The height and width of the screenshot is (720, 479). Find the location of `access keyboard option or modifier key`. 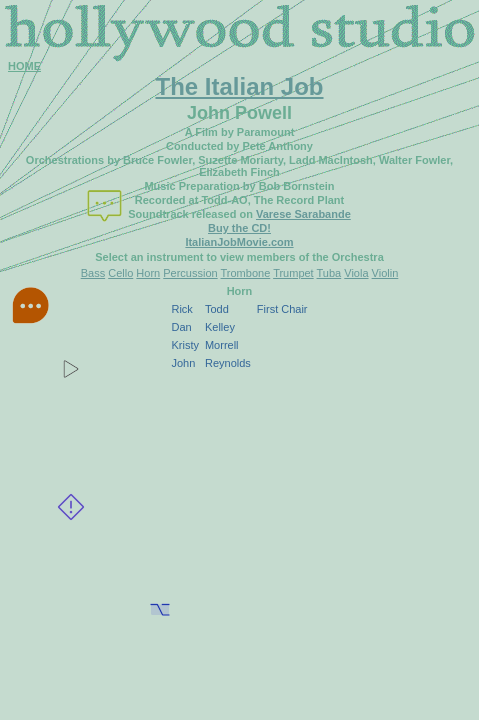

access keyboard option or modifier key is located at coordinates (160, 609).